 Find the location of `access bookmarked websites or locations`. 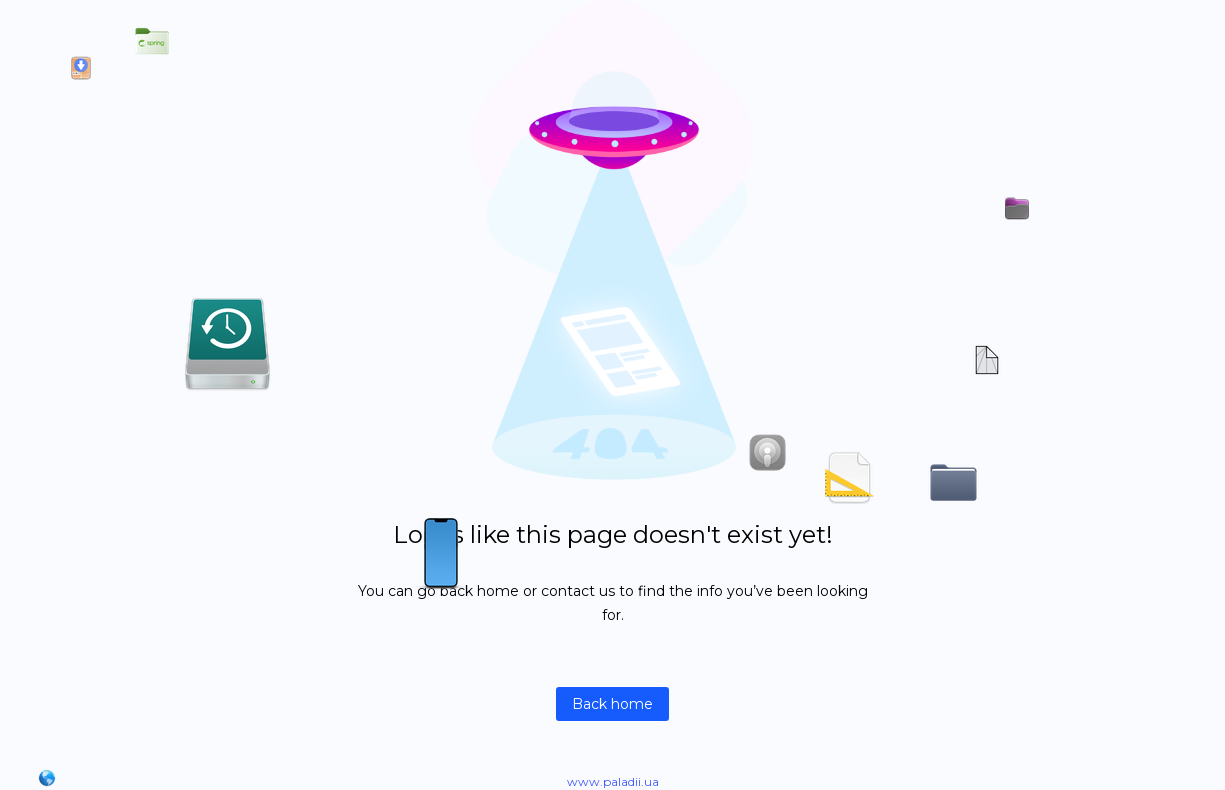

access bookmarked websites or locations is located at coordinates (47, 778).